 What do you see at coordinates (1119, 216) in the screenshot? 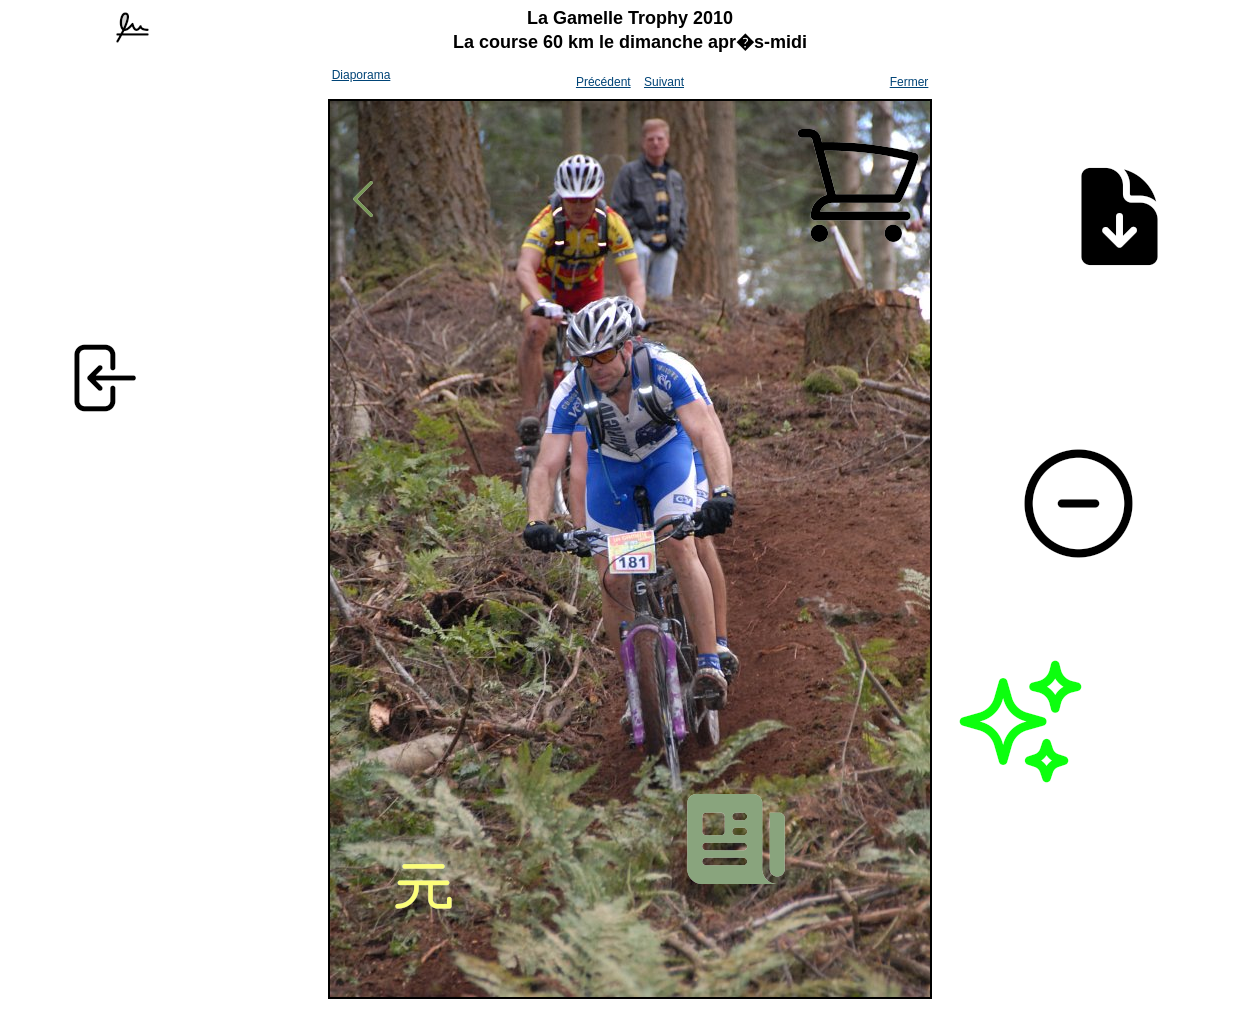
I see `download a document or file` at bounding box center [1119, 216].